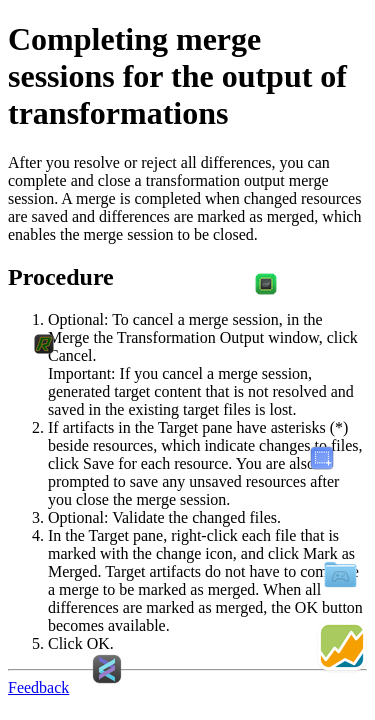 This screenshot has width=375, height=720. What do you see at coordinates (107, 669) in the screenshot?
I see `open the helix app` at bounding box center [107, 669].